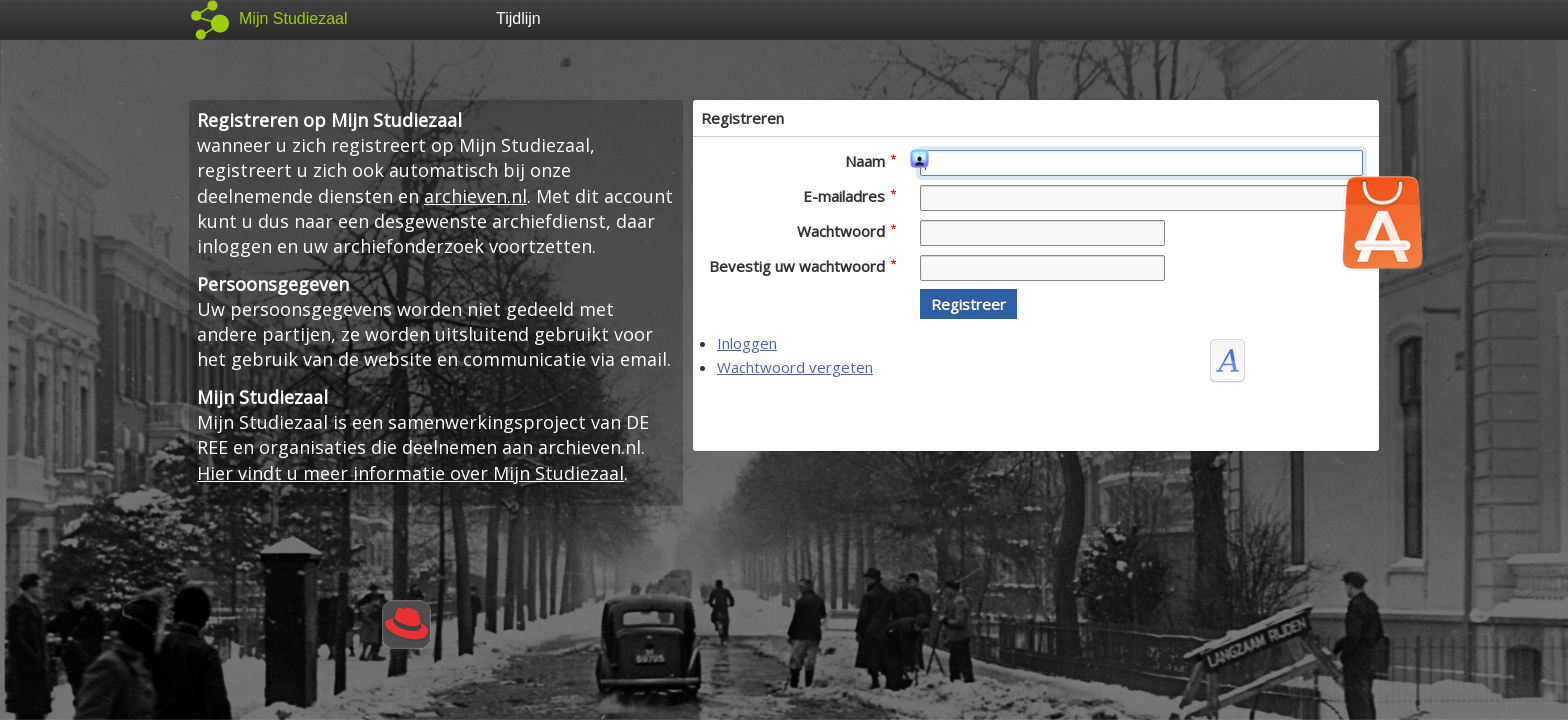 Image resolution: width=1568 pixels, height=720 pixels. I want to click on open the app store to browse and download applications, so click(1382, 222).